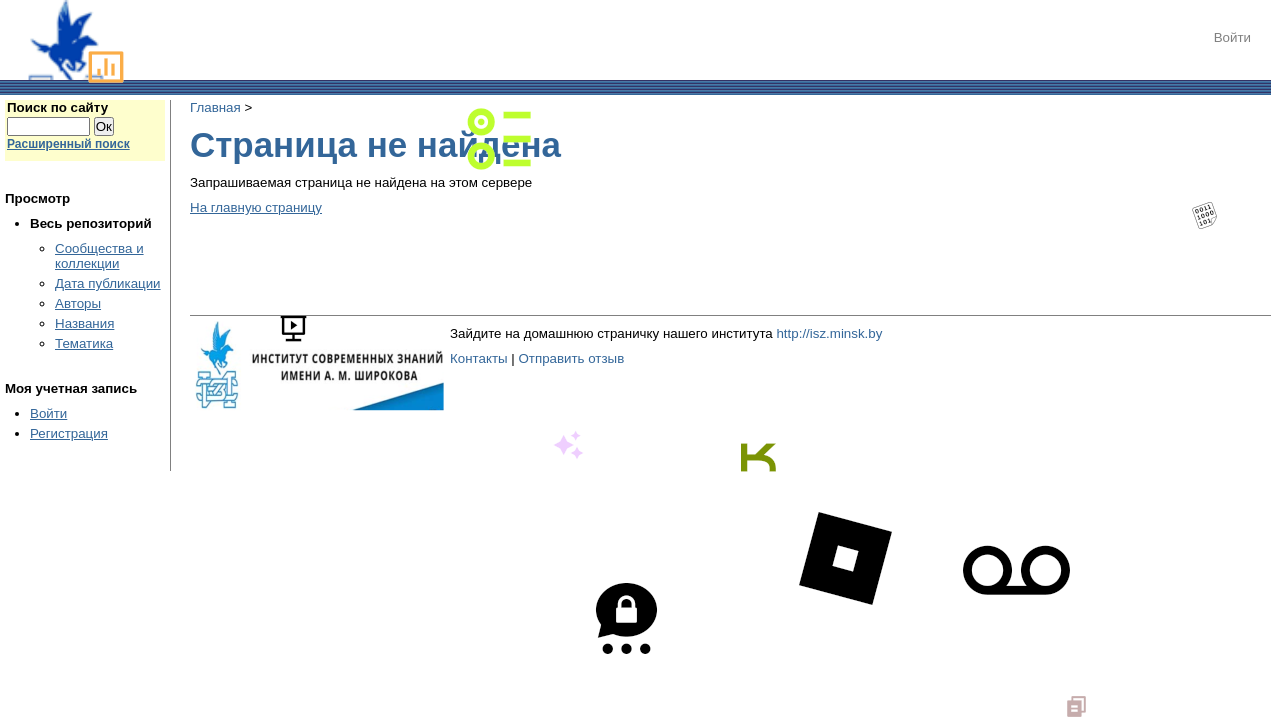 This screenshot has height=720, width=1271. Describe the element at coordinates (1076, 706) in the screenshot. I see `copy file to clipboard` at that location.